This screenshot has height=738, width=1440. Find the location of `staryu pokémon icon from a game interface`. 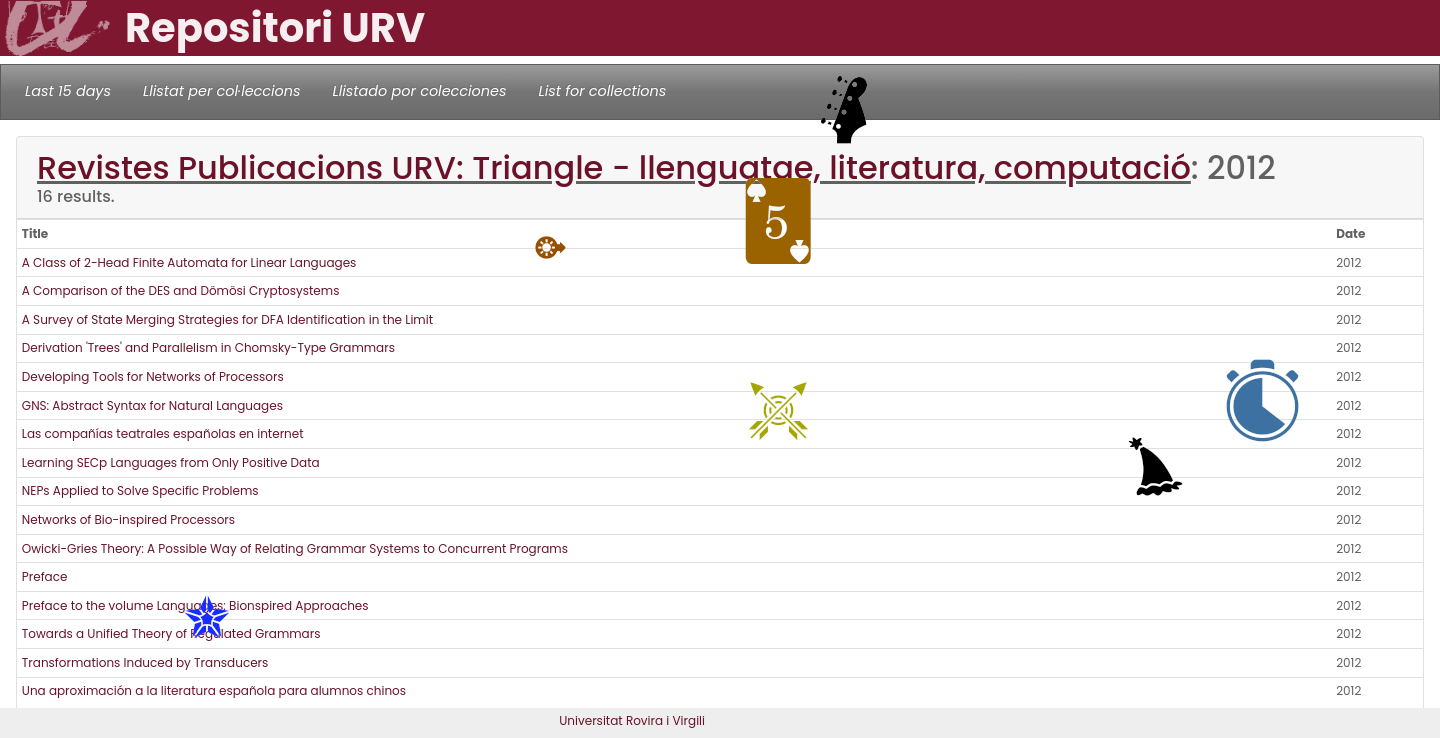

staryu pokémon icon from a game interface is located at coordinates (207, 617).